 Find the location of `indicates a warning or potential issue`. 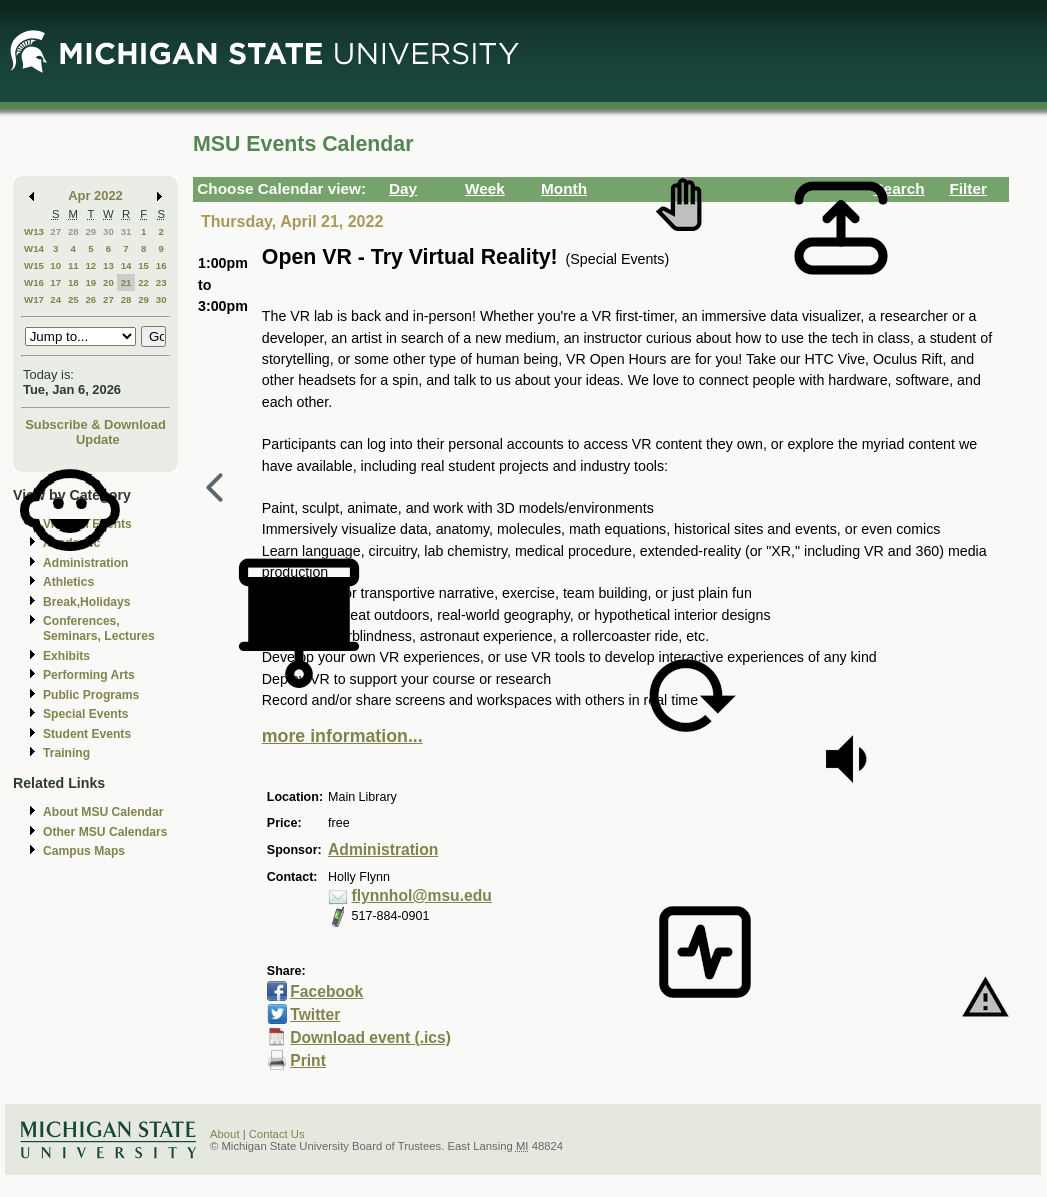

indicates a warning or potential issue is located at coordinates (985, 997).